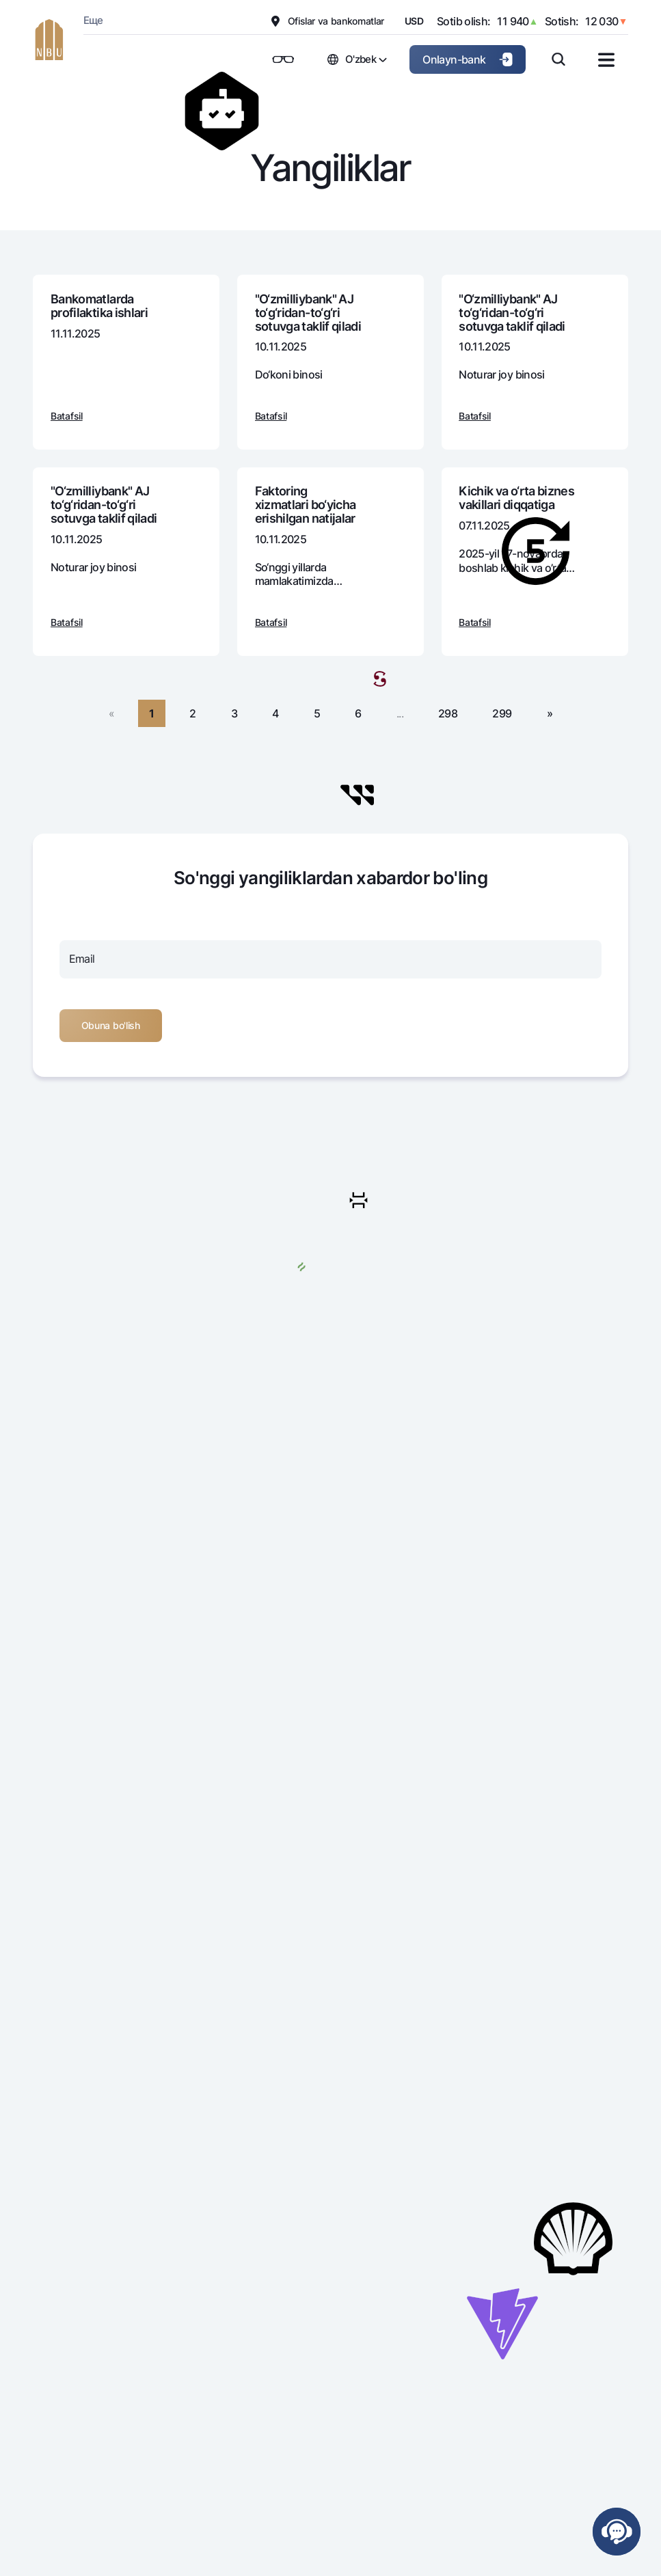  I want to click on GitHub Dependabot automated dependency updates, so click(221, 111).